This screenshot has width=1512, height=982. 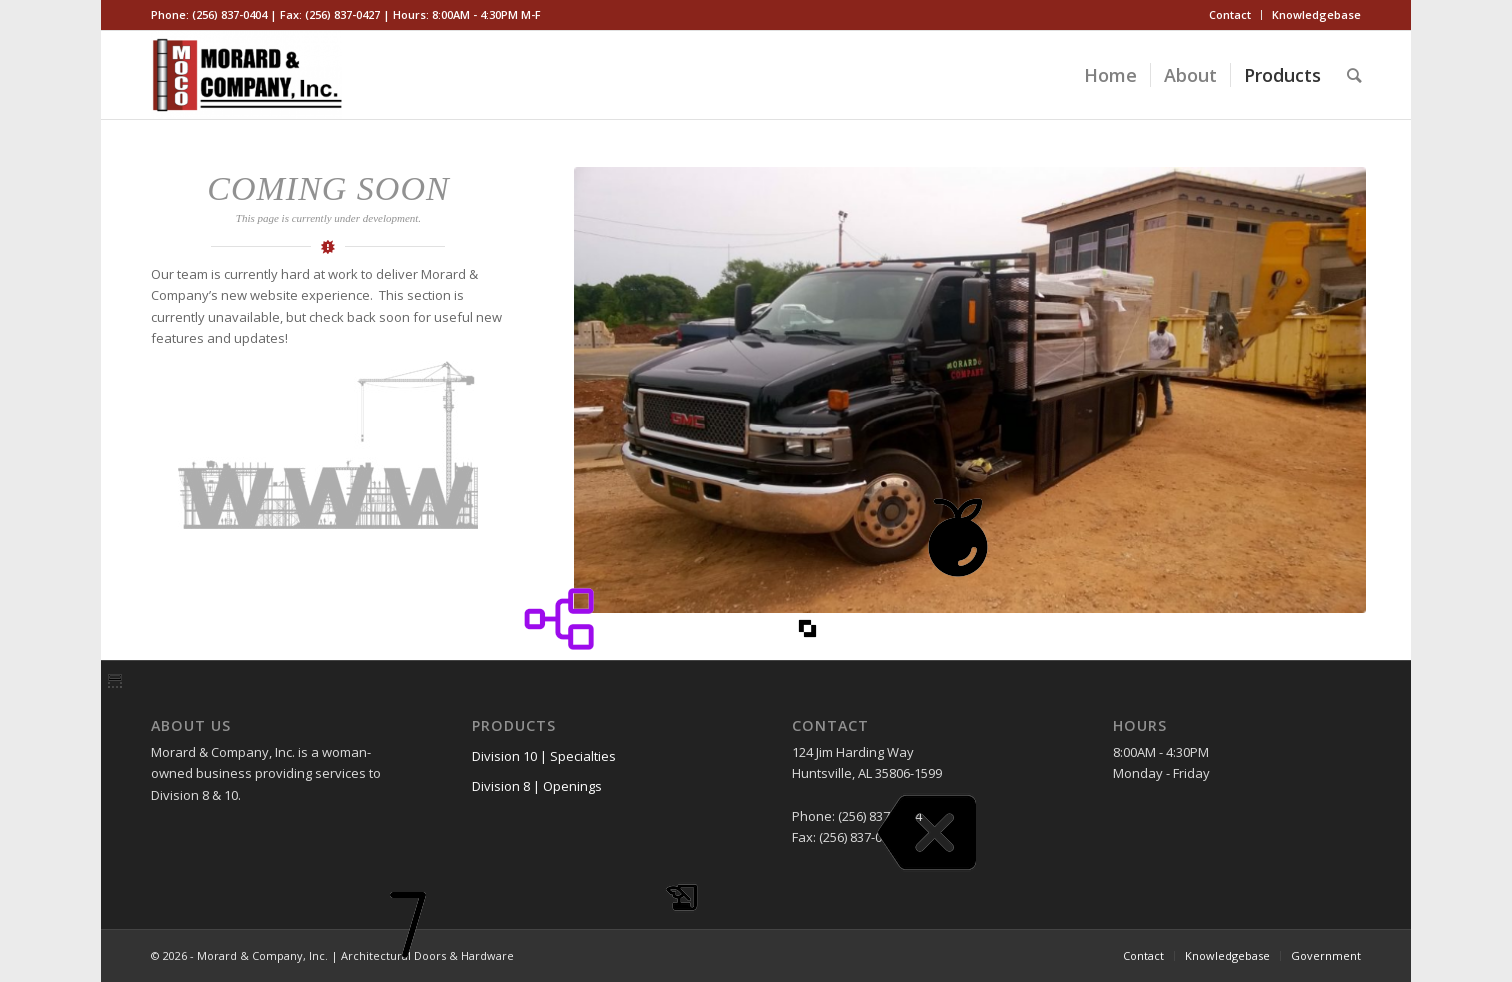 What do you see at coordinates (115, 681) in the screenshot?
I see `align content to top of container` at bounding box center [115, 681].